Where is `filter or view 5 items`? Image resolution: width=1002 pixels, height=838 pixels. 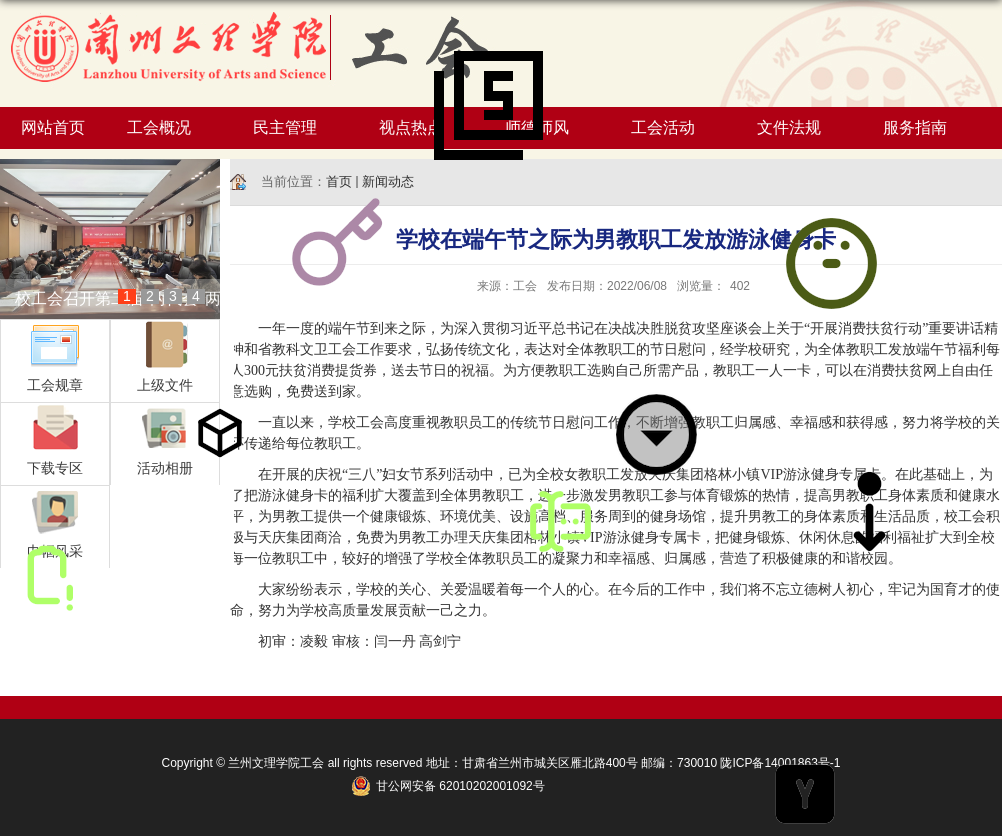
filter or view 5 items is located at coordinates (488, 105).